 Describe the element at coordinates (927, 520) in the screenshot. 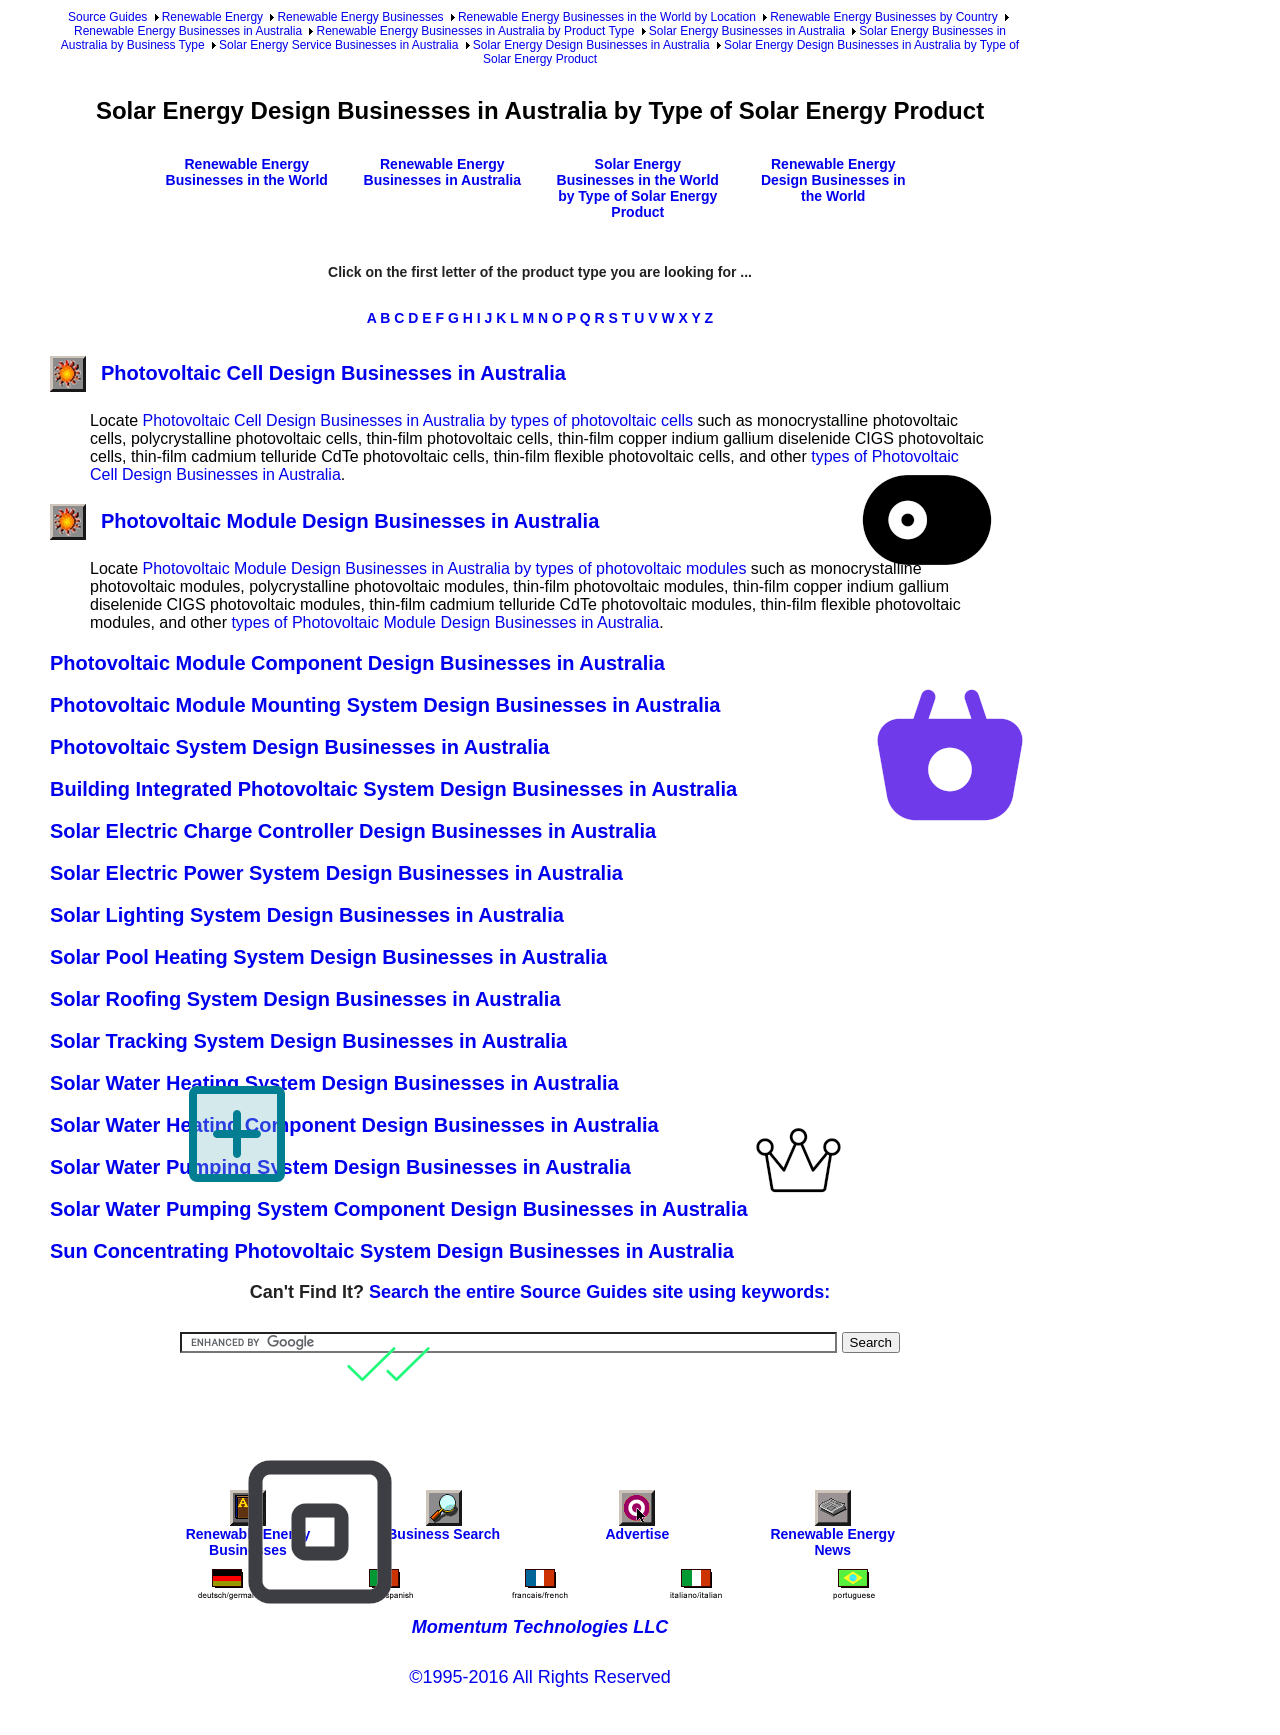

I see `toggle switch in off position` at that location.